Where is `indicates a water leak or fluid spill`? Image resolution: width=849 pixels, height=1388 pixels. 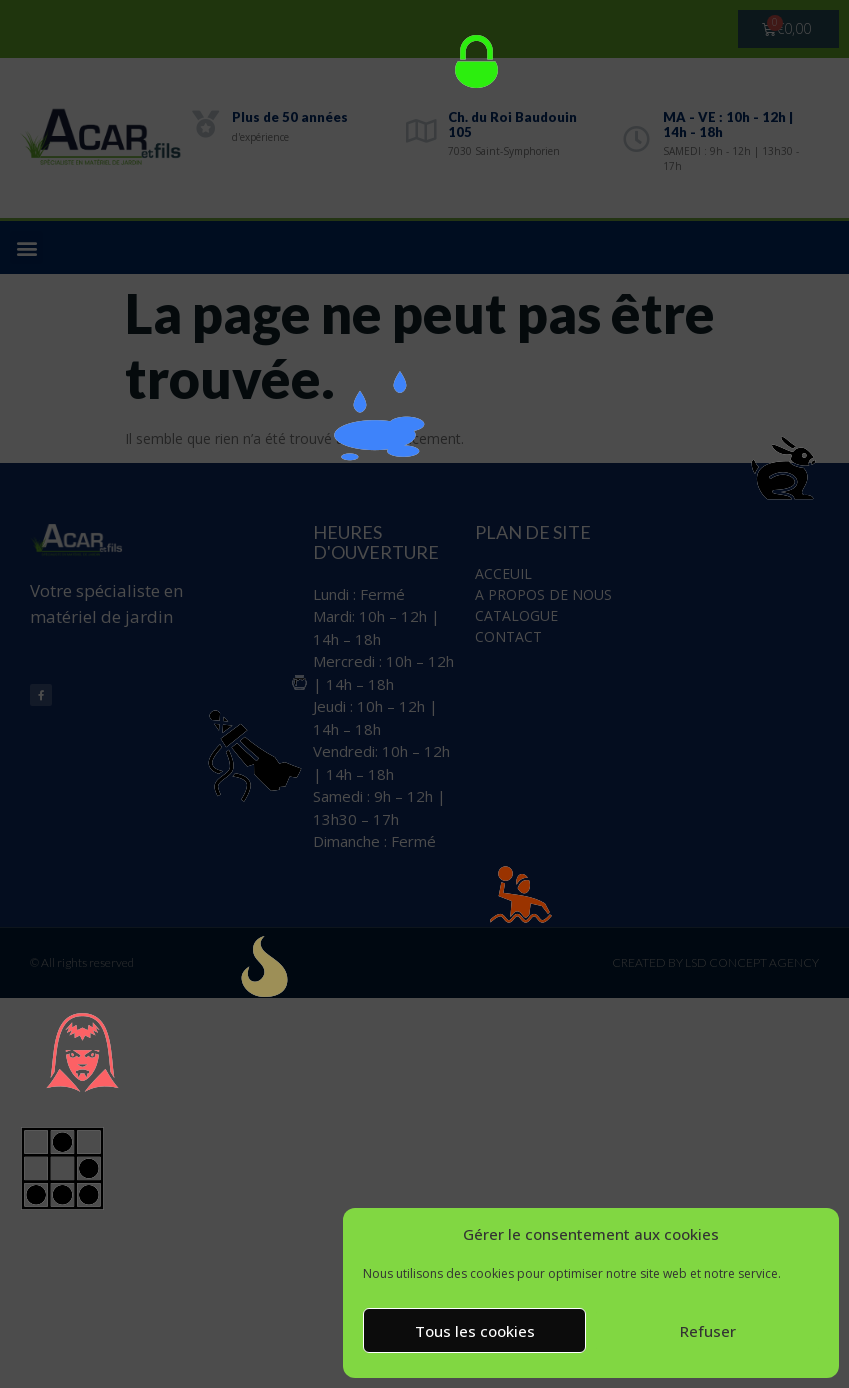
indicates a water leak or fluid spill is located at coordinates (378, 414).